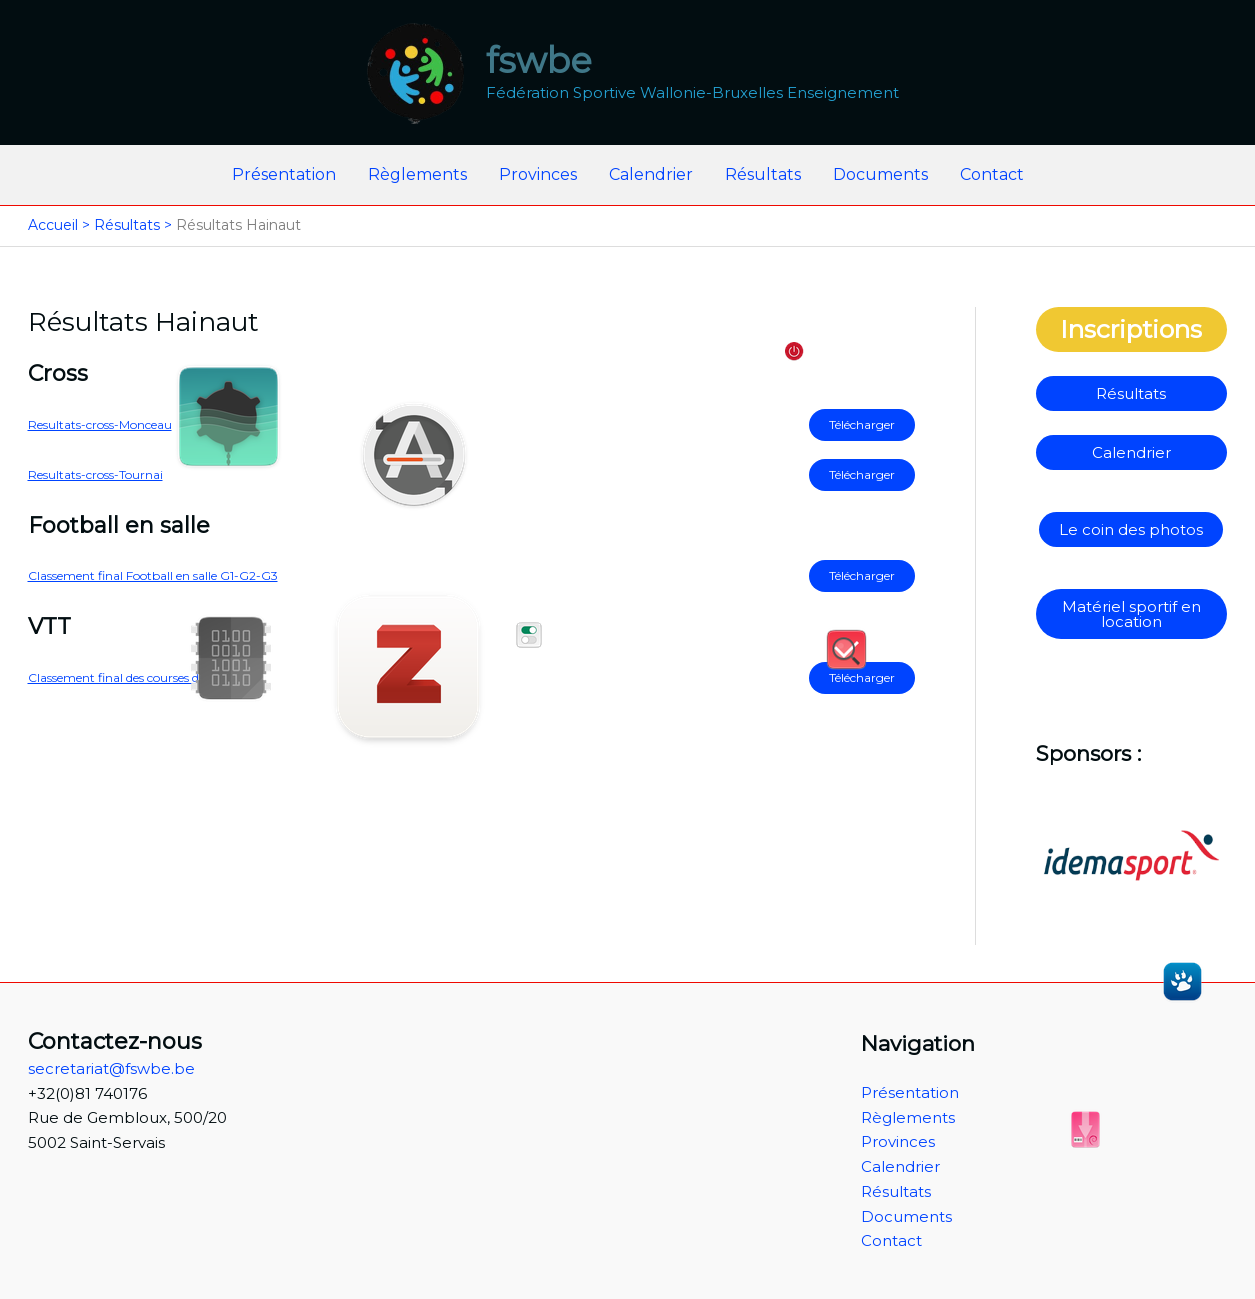 The width and height of the screenshot is (1255, 1299). What do you see at coordinates (228, 416) in the screenshot?
I see `launch the minesweeper game` at bounding box center [228, 416].